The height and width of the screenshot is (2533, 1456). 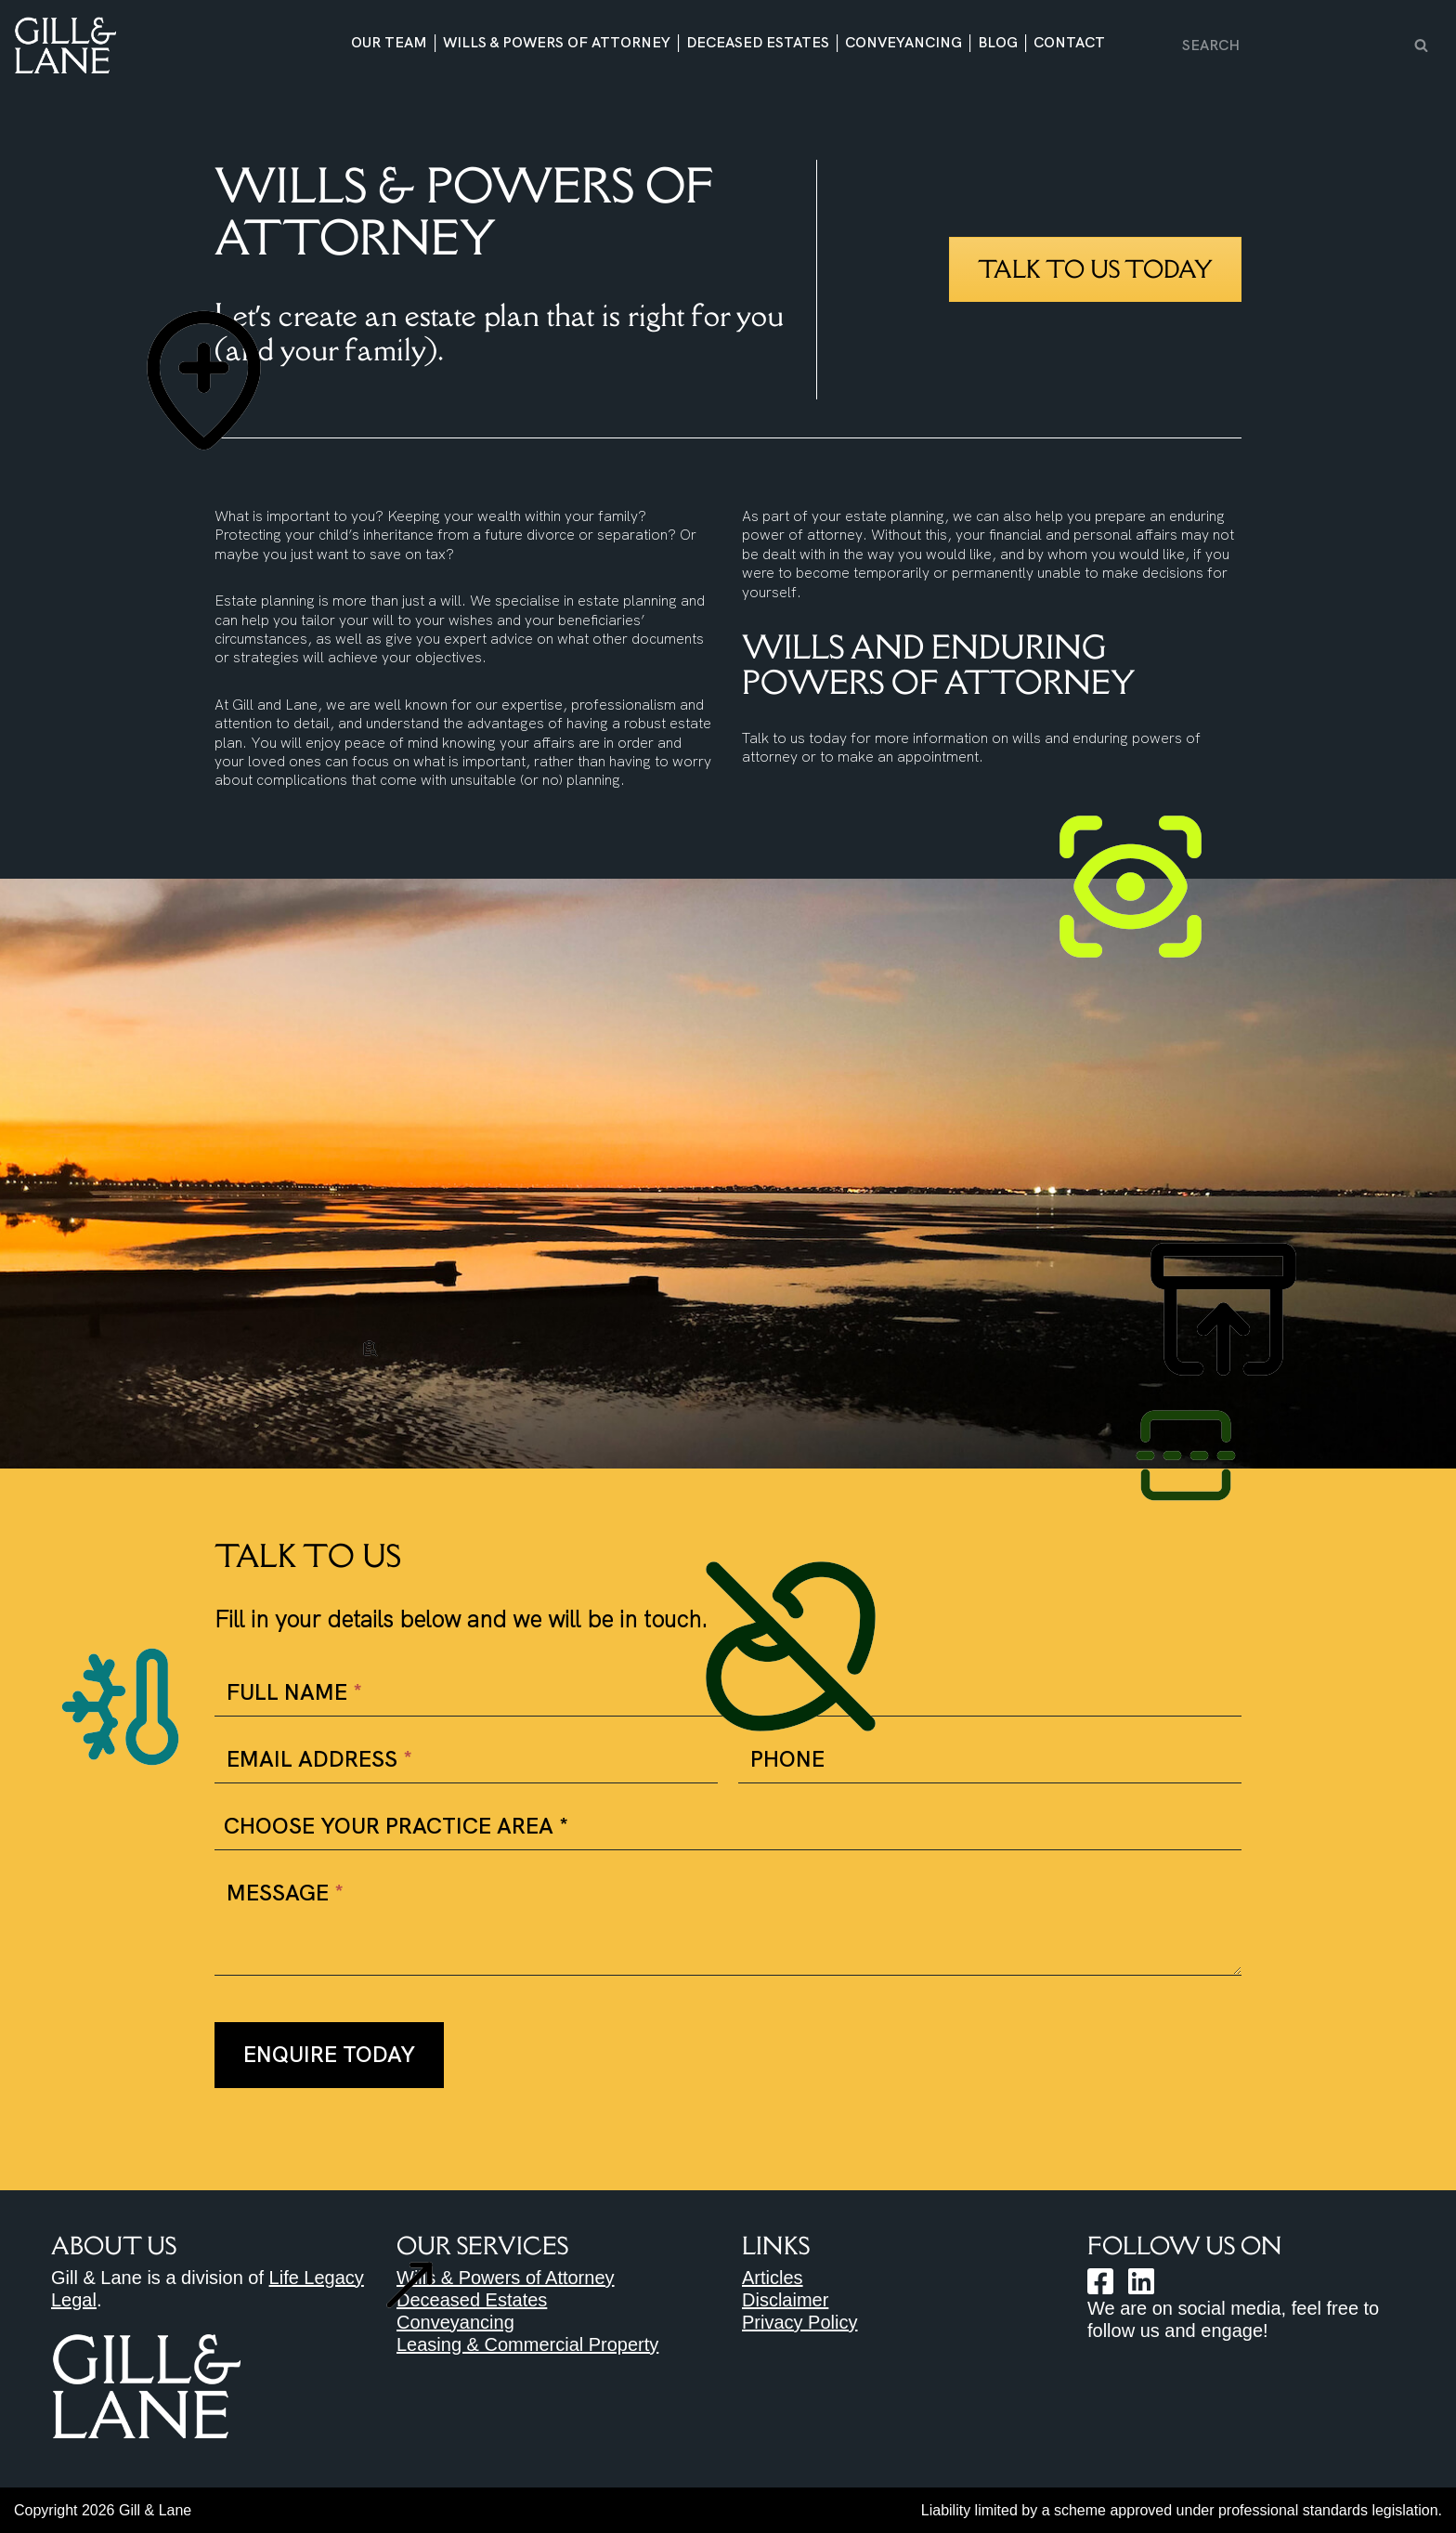 What do you see at coordinates (410, 2285) in the screenshot?
I see `move item to upper right position` at bounding box center [410, 2285].